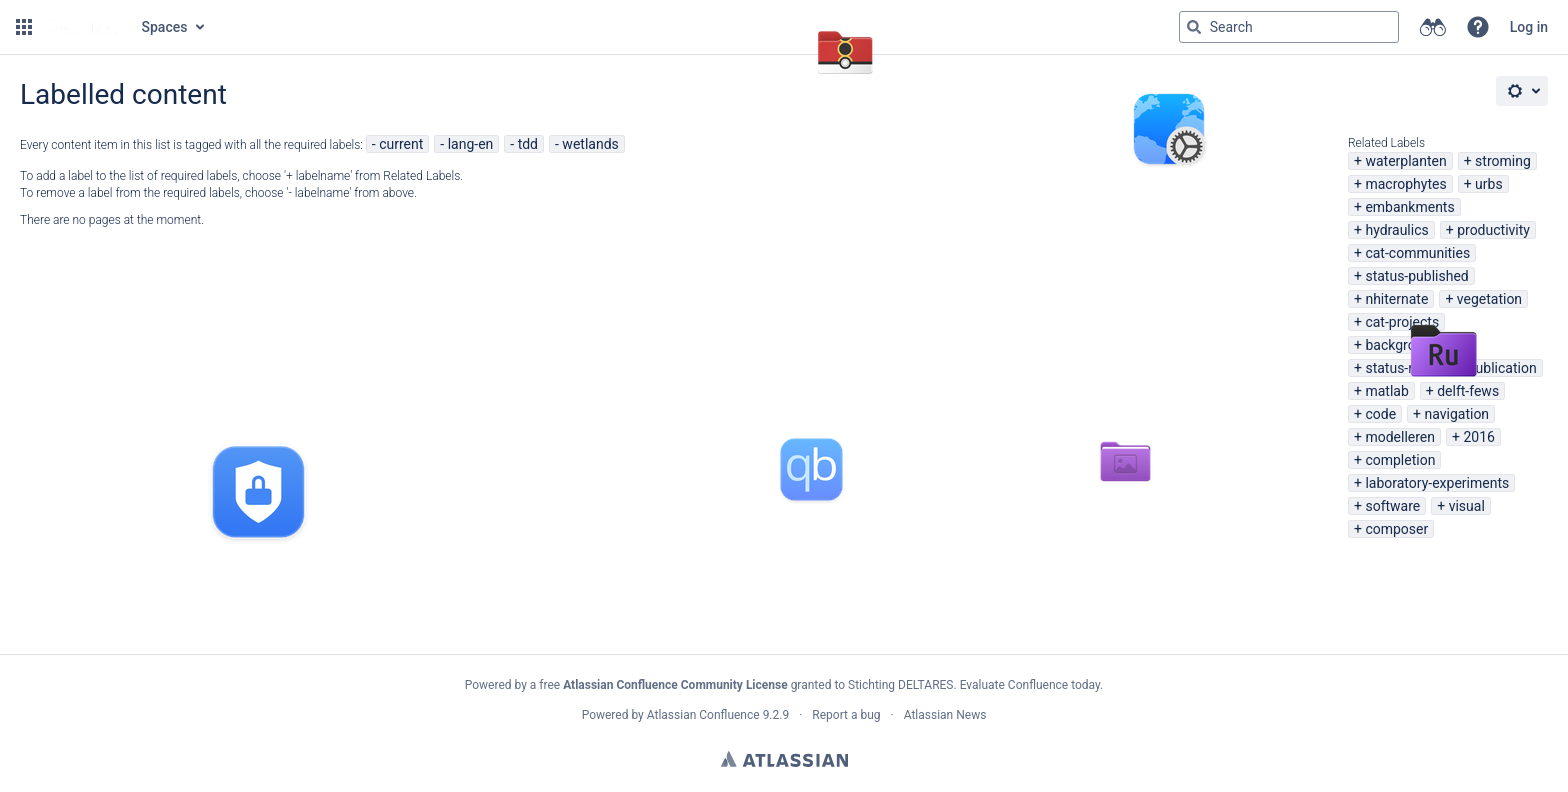  I want to click on configure network and workgroup settings, so click(1169, 129).